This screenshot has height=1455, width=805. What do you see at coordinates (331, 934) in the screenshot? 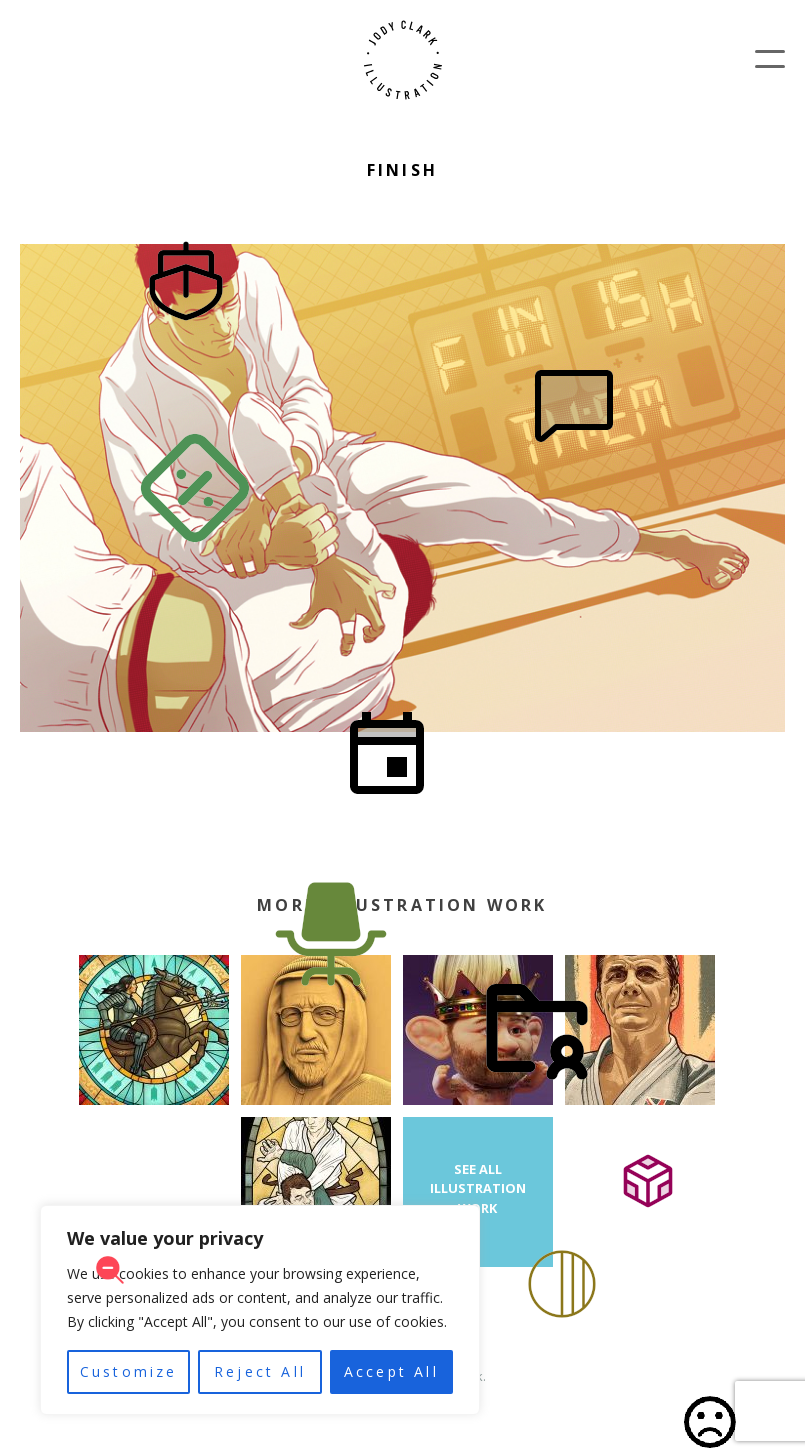
I see `workspace or office settings` at bounding box center [331, 934].